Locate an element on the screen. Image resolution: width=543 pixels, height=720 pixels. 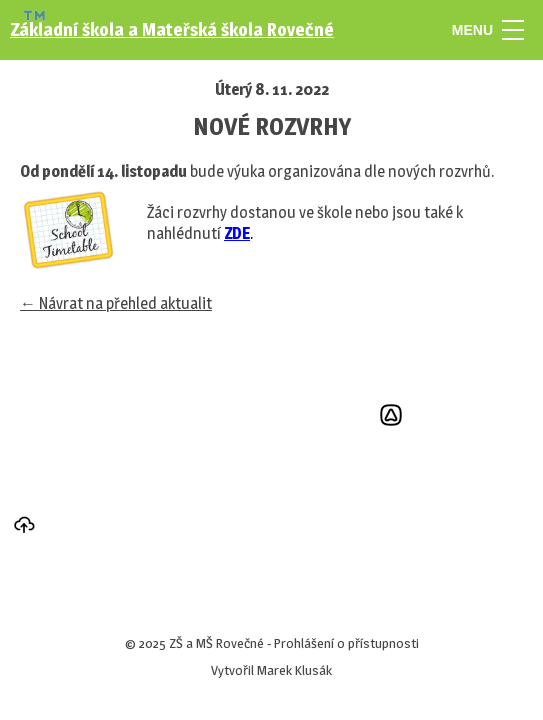
AdonisJS framework logo is located at coordinates (391, 415).